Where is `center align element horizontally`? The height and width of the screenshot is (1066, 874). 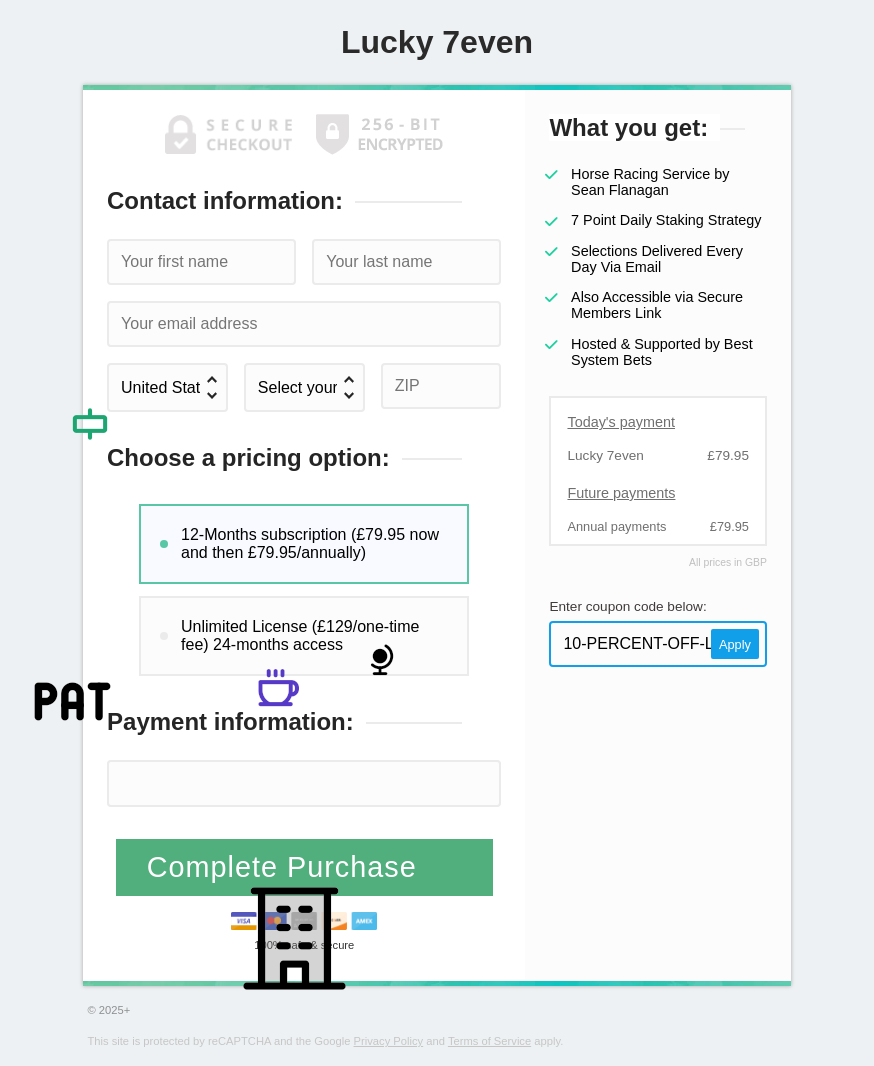 center align element horizontally is located at coordinates (90, 424).